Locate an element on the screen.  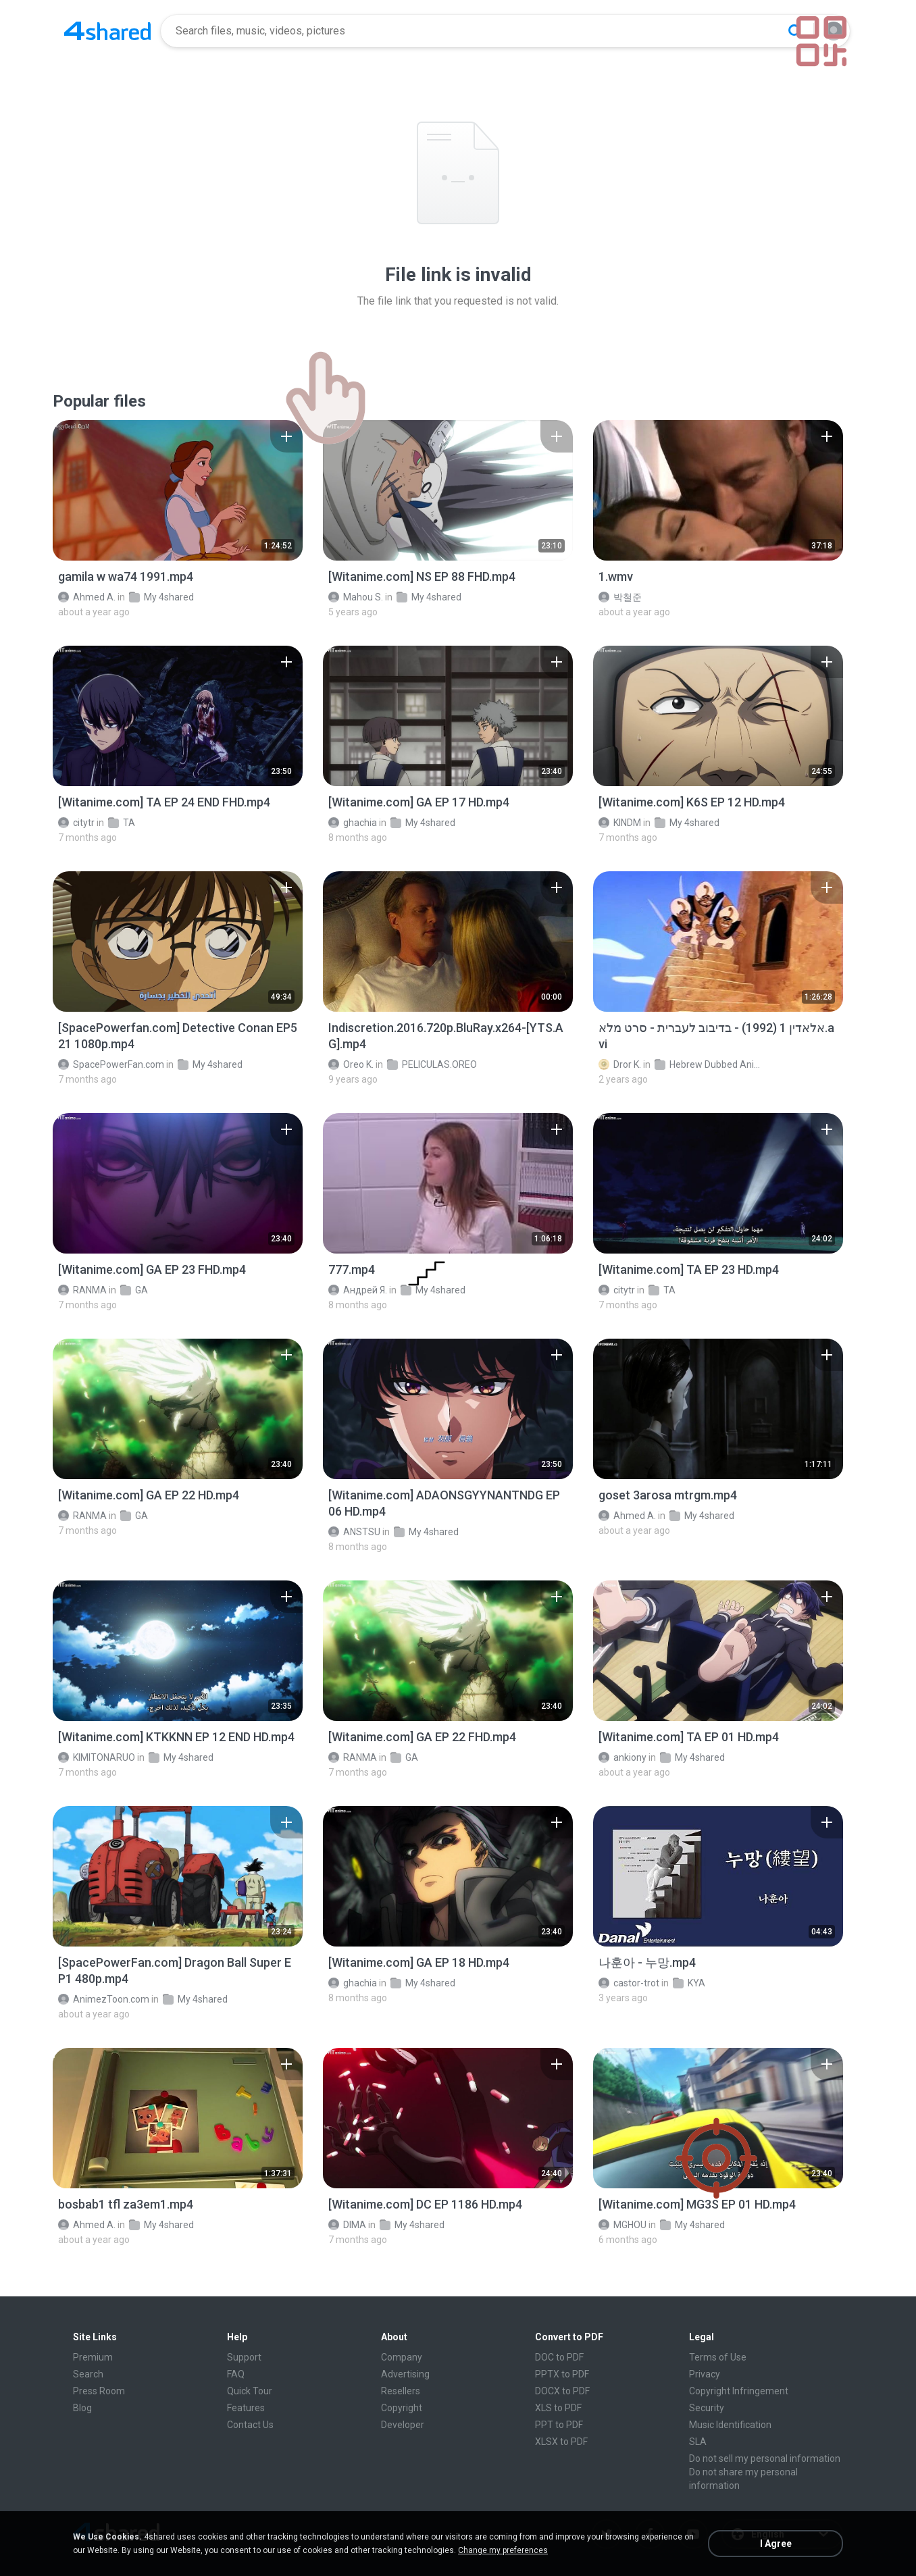
indicates stairs or steps nearby is located at coordinates (426, 1273).